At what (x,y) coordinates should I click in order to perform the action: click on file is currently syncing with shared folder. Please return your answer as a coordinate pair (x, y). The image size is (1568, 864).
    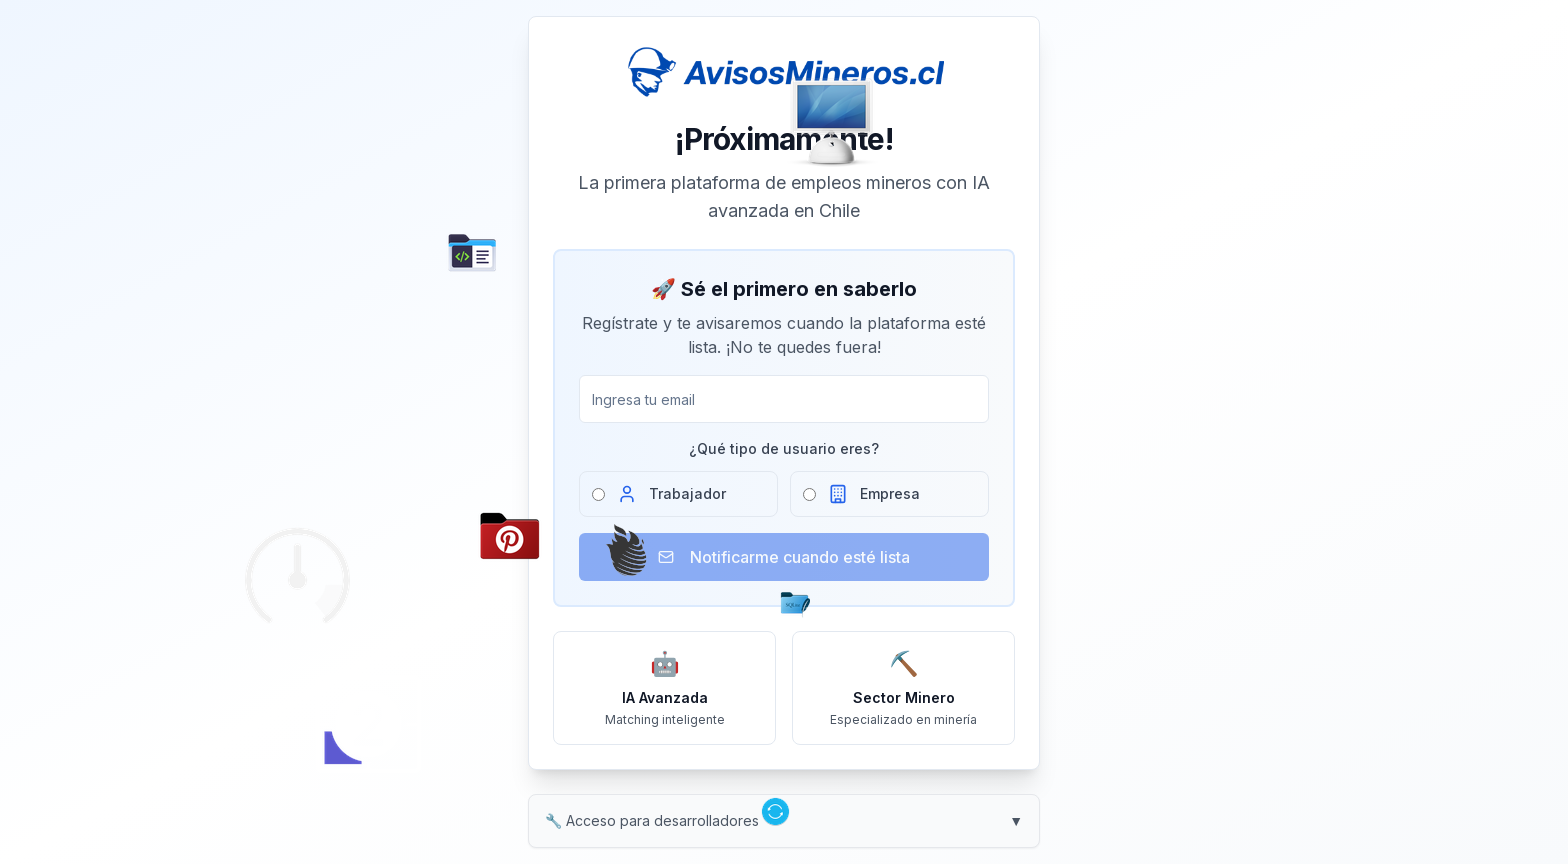
    Looking at the image, I should click on (775, 811).